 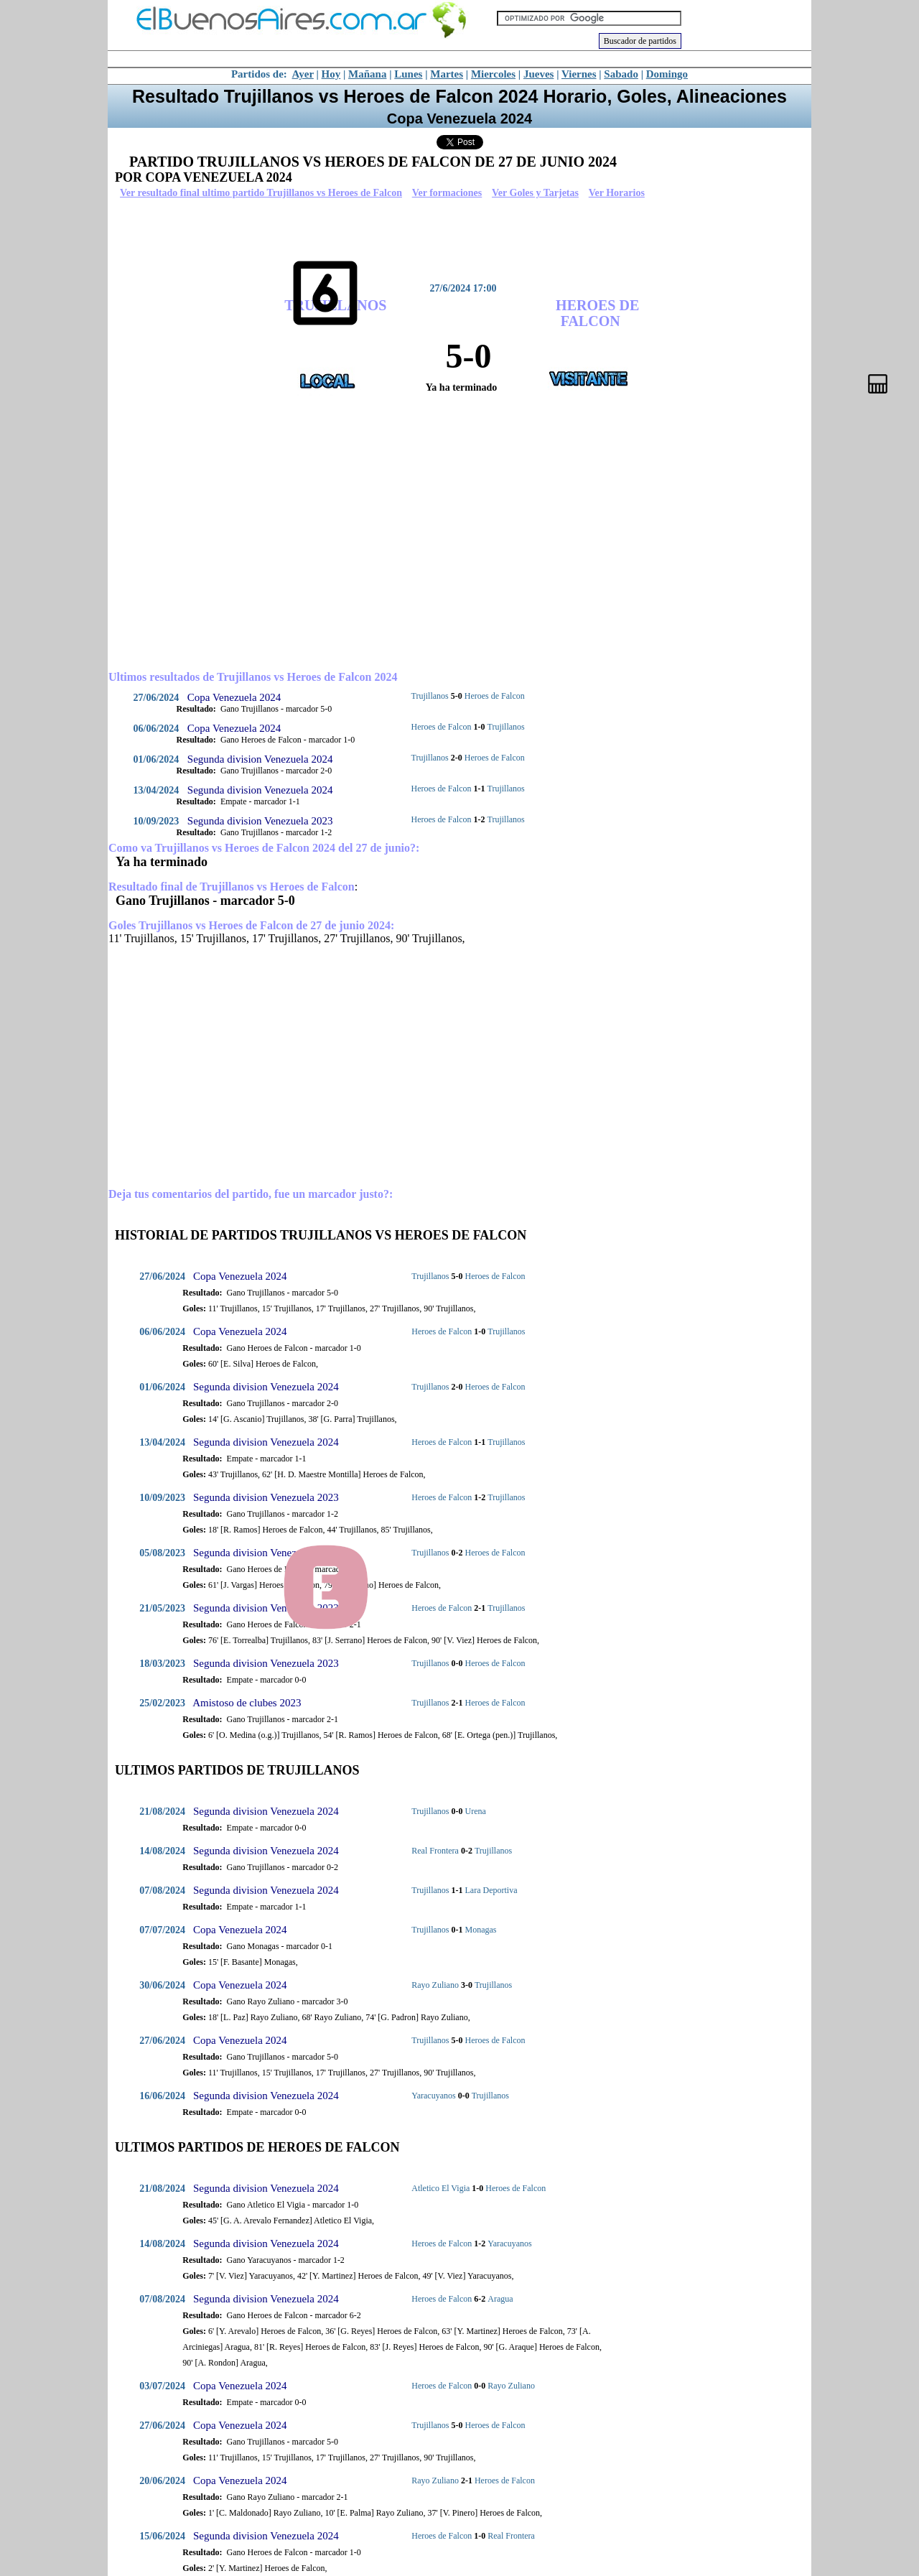 What do you see at coordinates (326, 1587) in the screenshot?
I see `indicates an "E" rating or category` at bounding box center [326, 1587].